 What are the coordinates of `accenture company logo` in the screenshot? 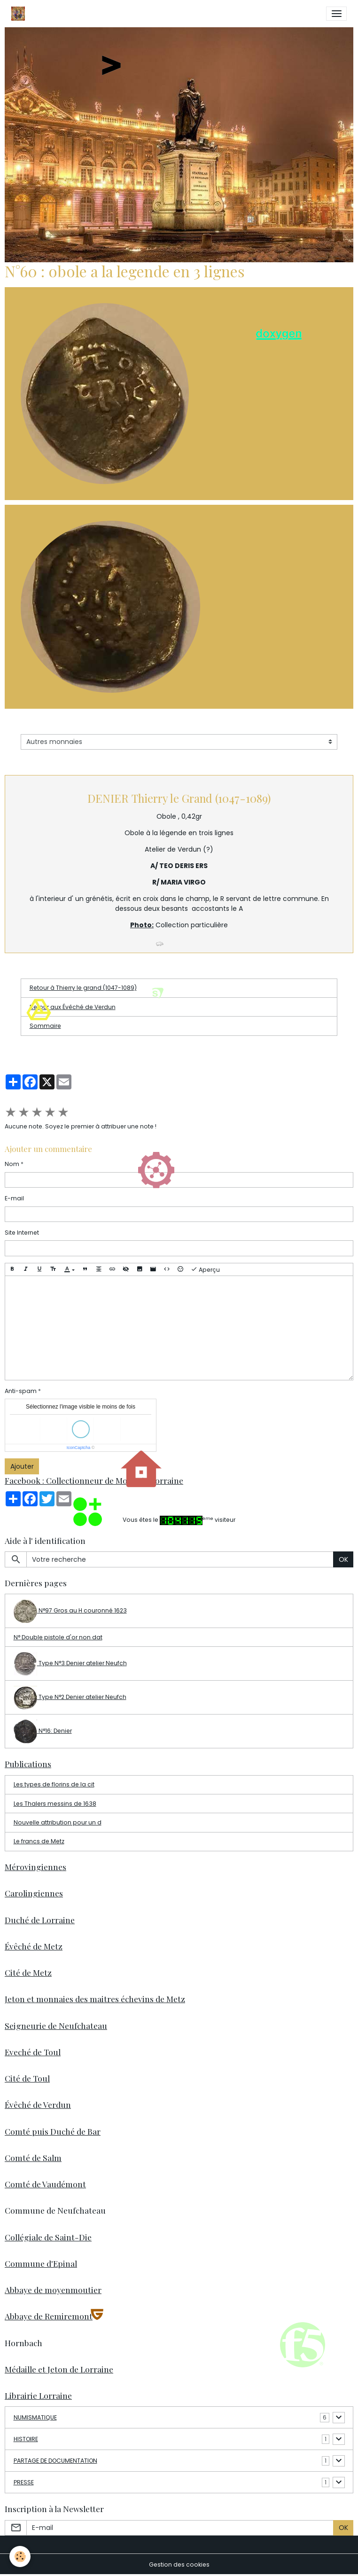 It's located at (111, 65).